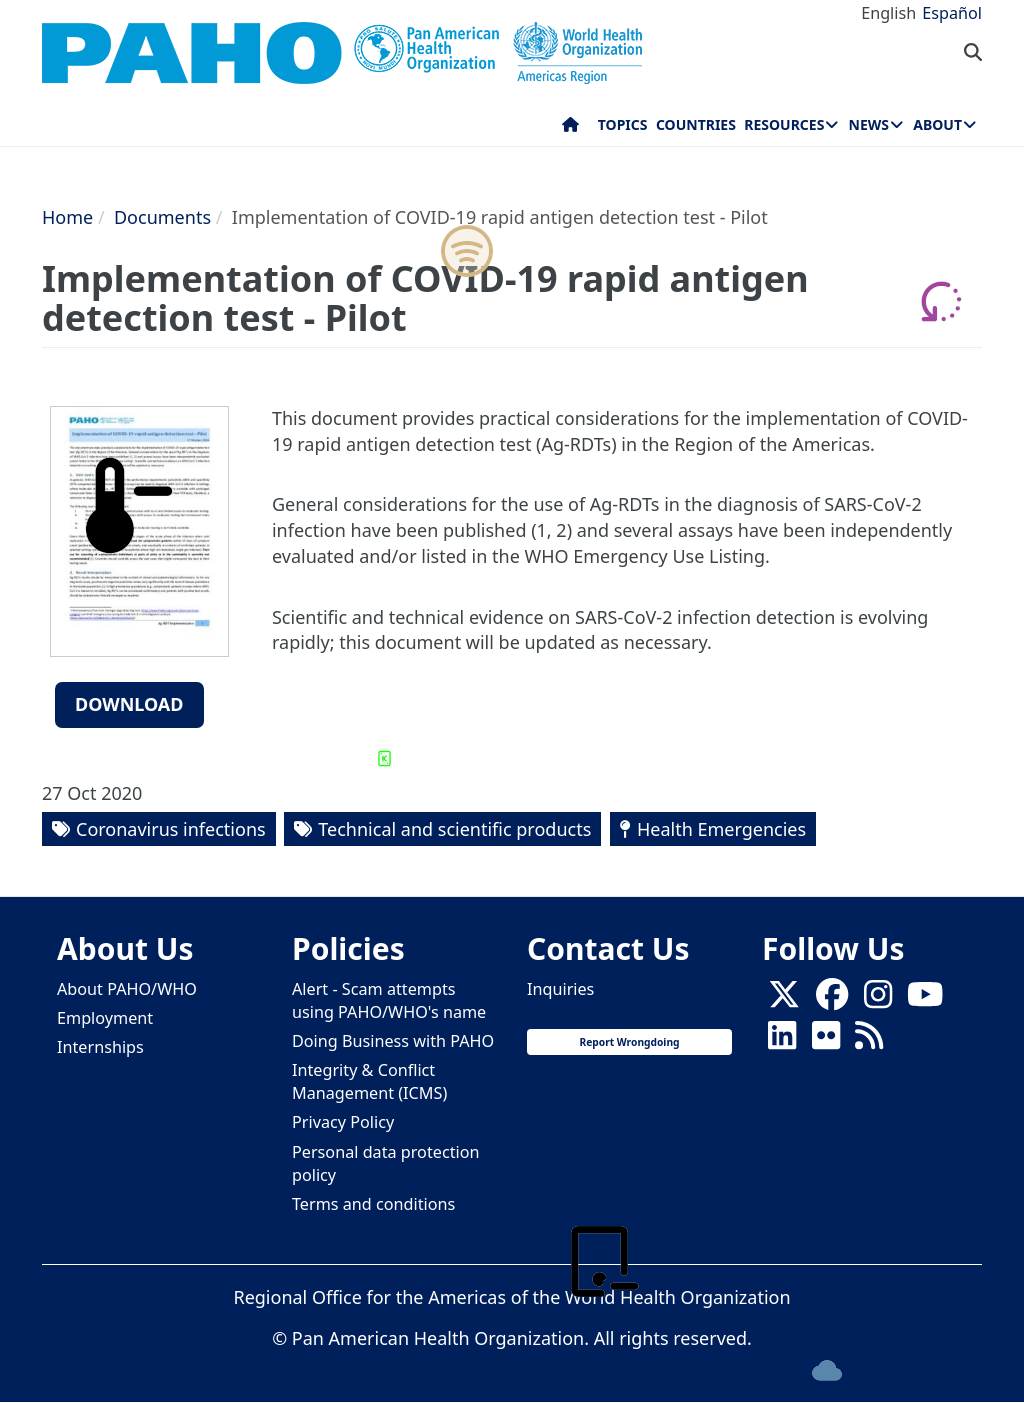 The height and width of the screenshot is (1403, 1024). What do you see at coordinates (467, 251) in the screenshot?
I see `open Spotify app` at bounding box center [467, 251].